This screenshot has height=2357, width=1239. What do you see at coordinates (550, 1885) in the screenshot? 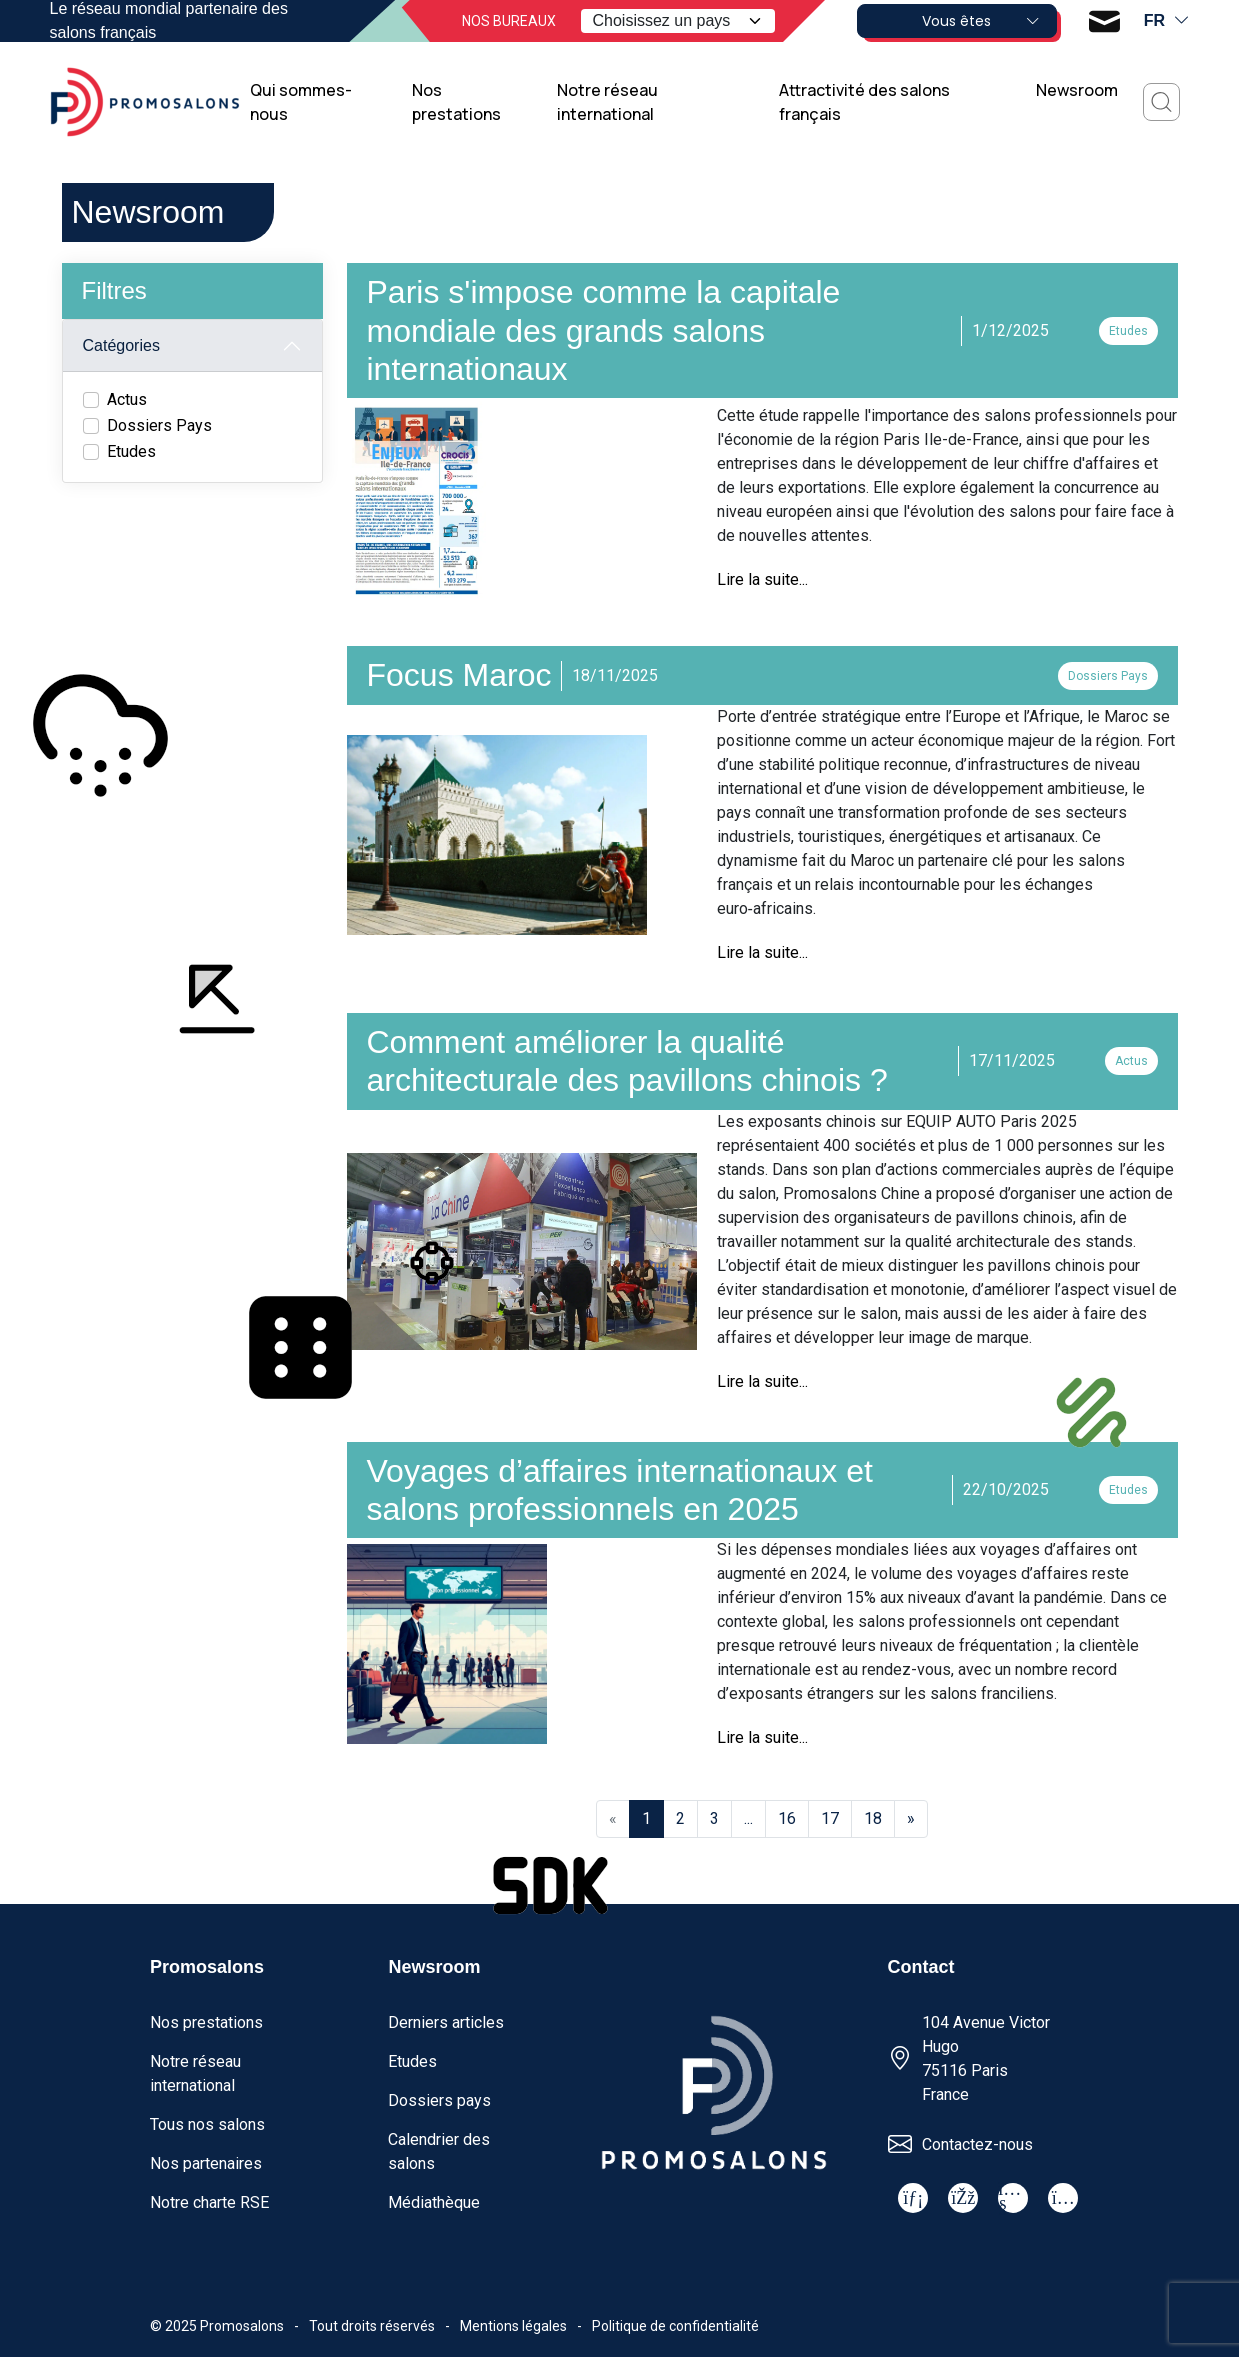
I see `access software development kit resources` at bounding box center [550, 1885].